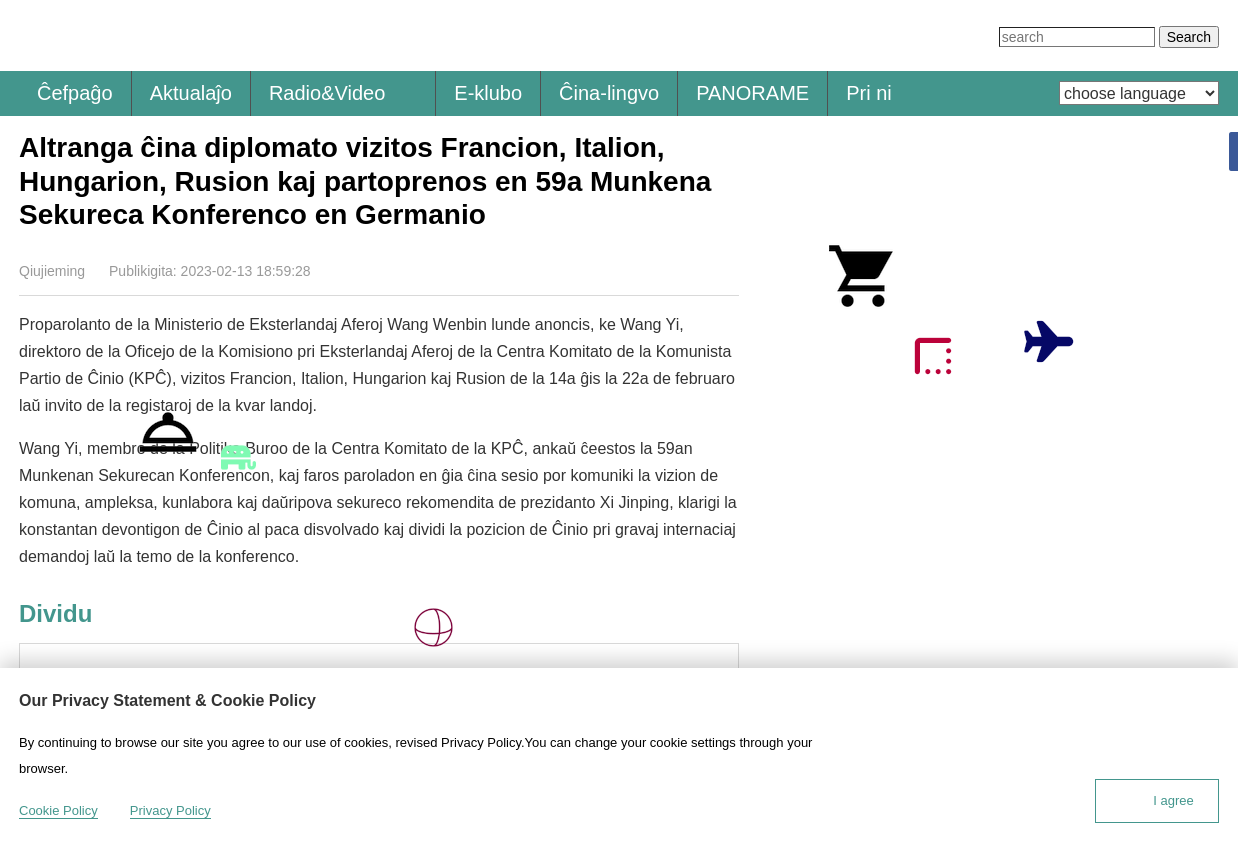  Describe the element at coordinates (168, 432) in the screenshot. I see `request room service or hotel amenities` at that location.